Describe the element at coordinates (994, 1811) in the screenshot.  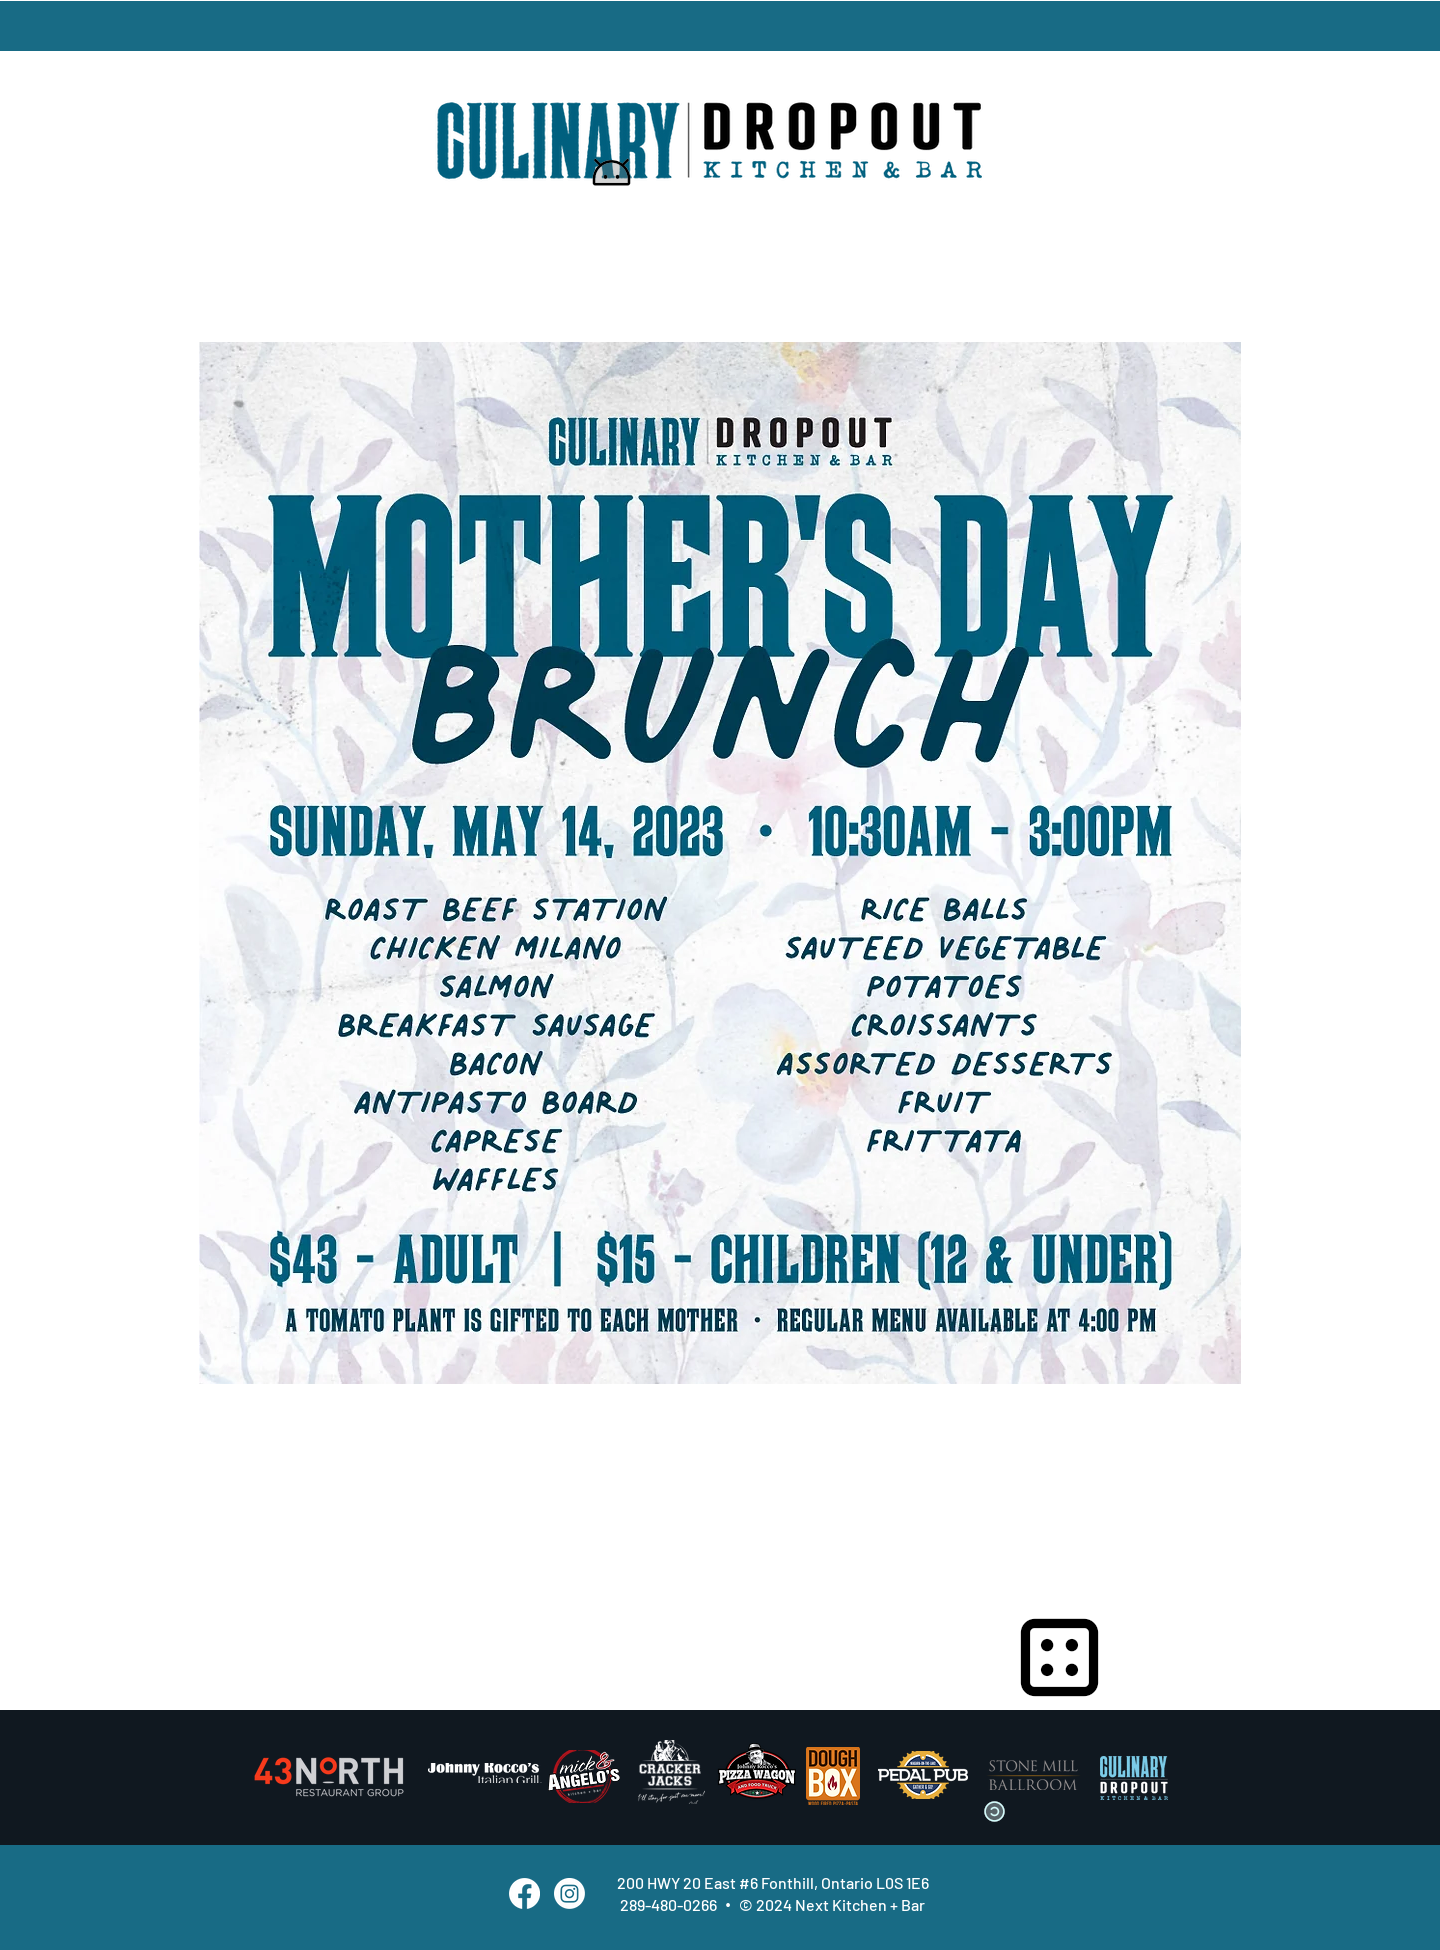
I see `indicates copyleft licensing status` at that location.